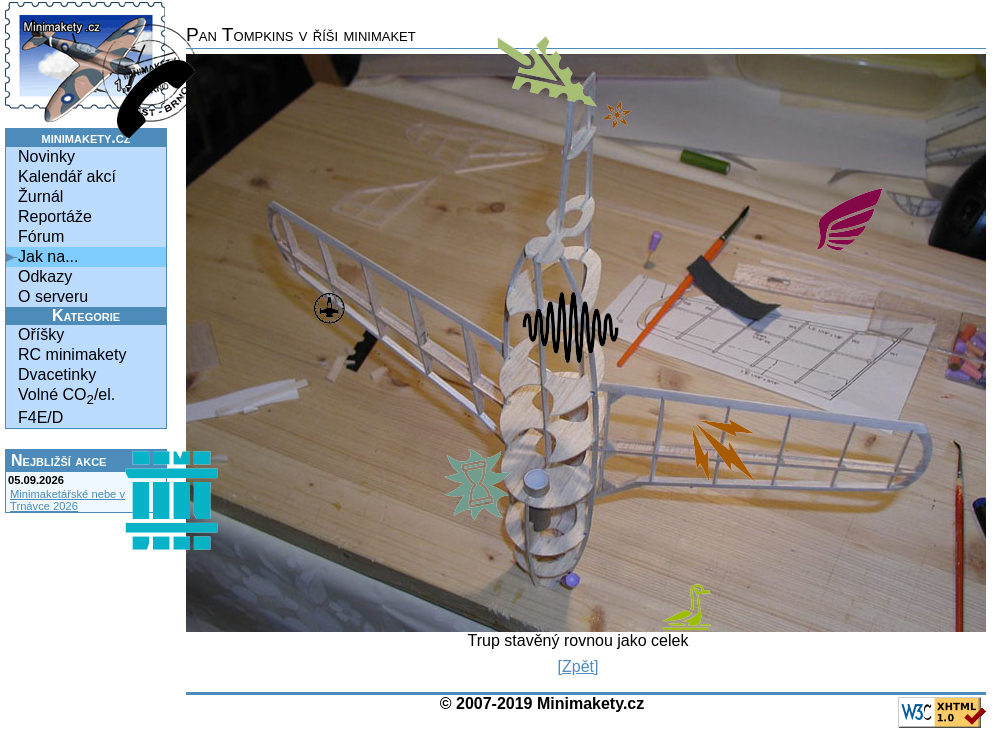  I want to click on make a phone call, so click(156, 99).